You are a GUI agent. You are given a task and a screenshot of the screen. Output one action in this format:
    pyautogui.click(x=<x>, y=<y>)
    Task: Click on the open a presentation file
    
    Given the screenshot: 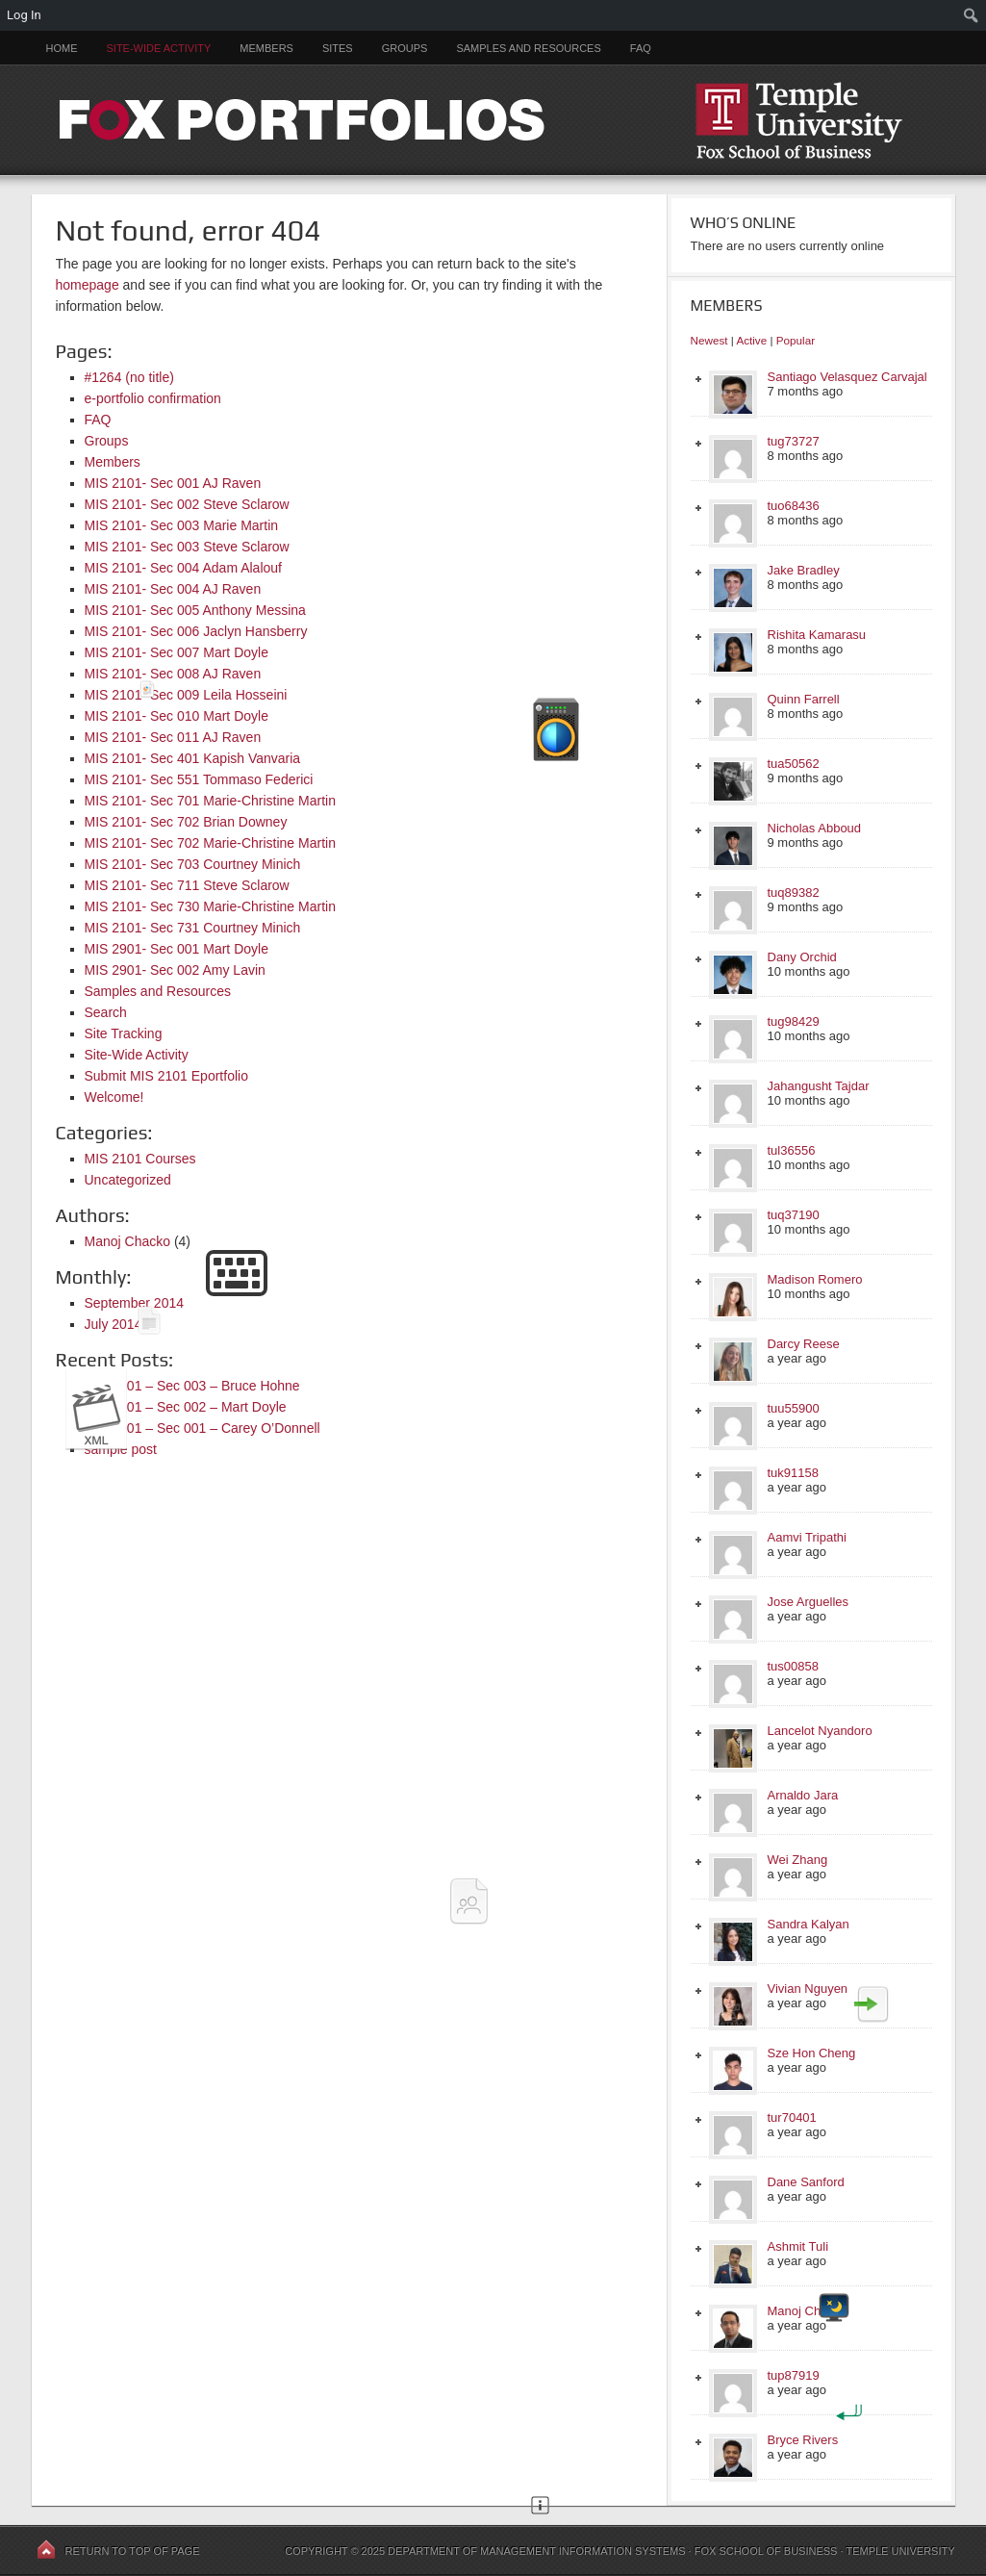 What is the action you would take?
    pyautogui.click(x=147, y=689)
    